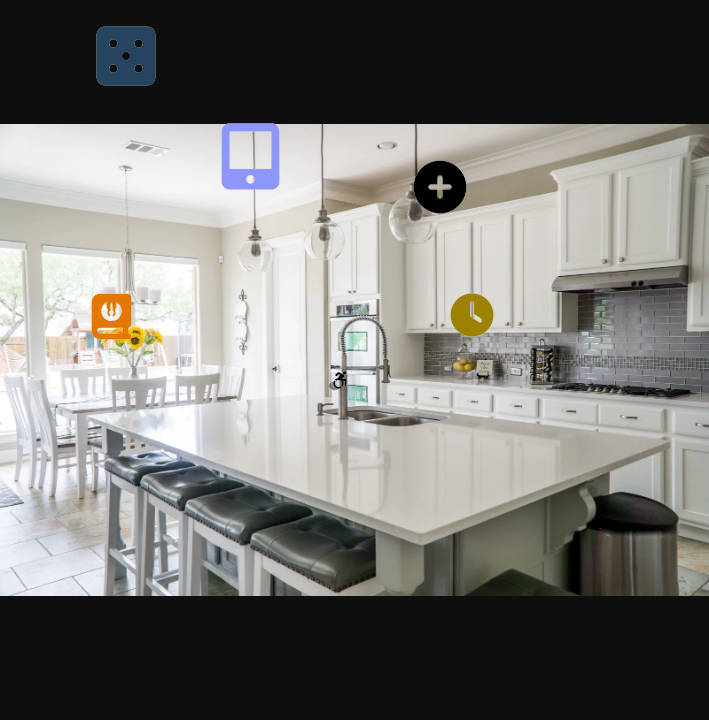  I want to click on indicates a random or chance-based action, so click(126, 56).